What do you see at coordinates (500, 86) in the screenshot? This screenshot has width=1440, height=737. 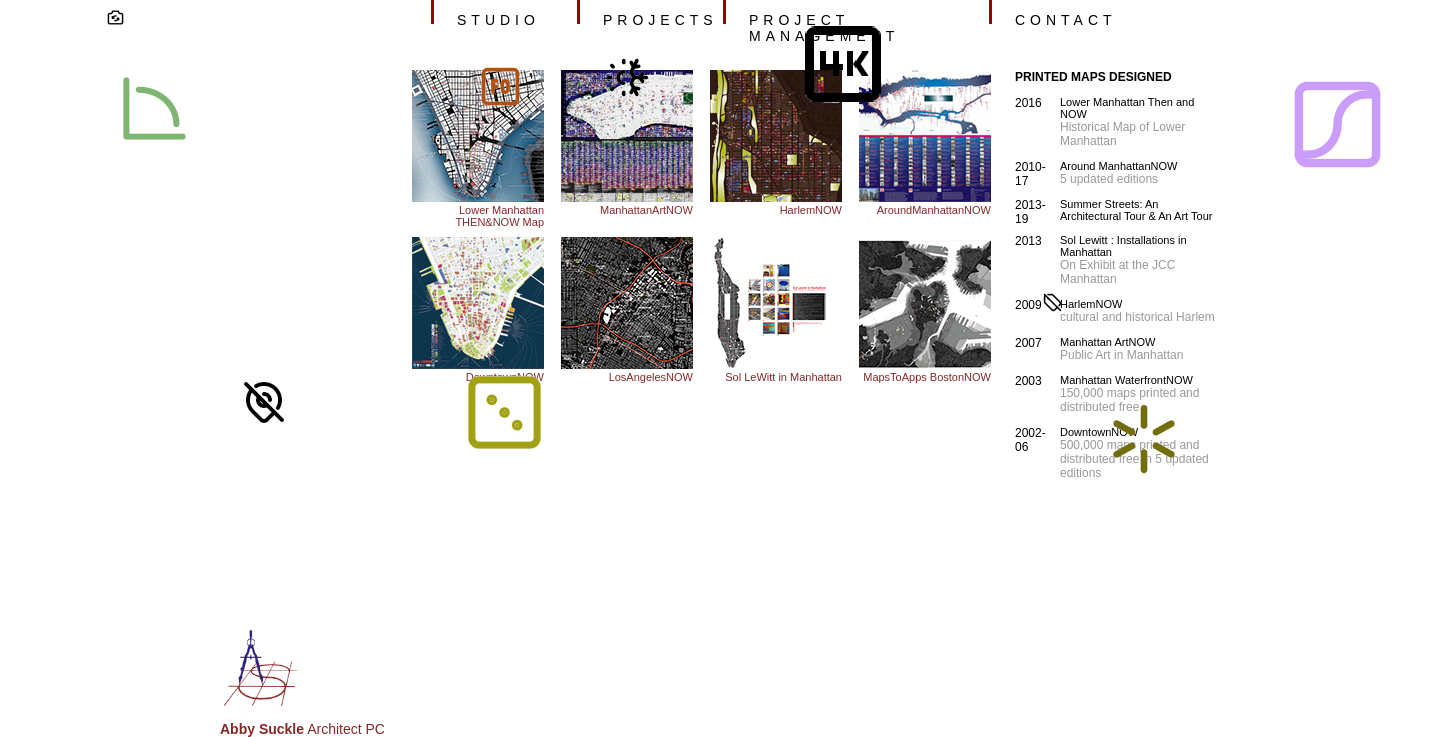 I see `f0 function key or keyboard shortcut` at bounding box center [500, 86].